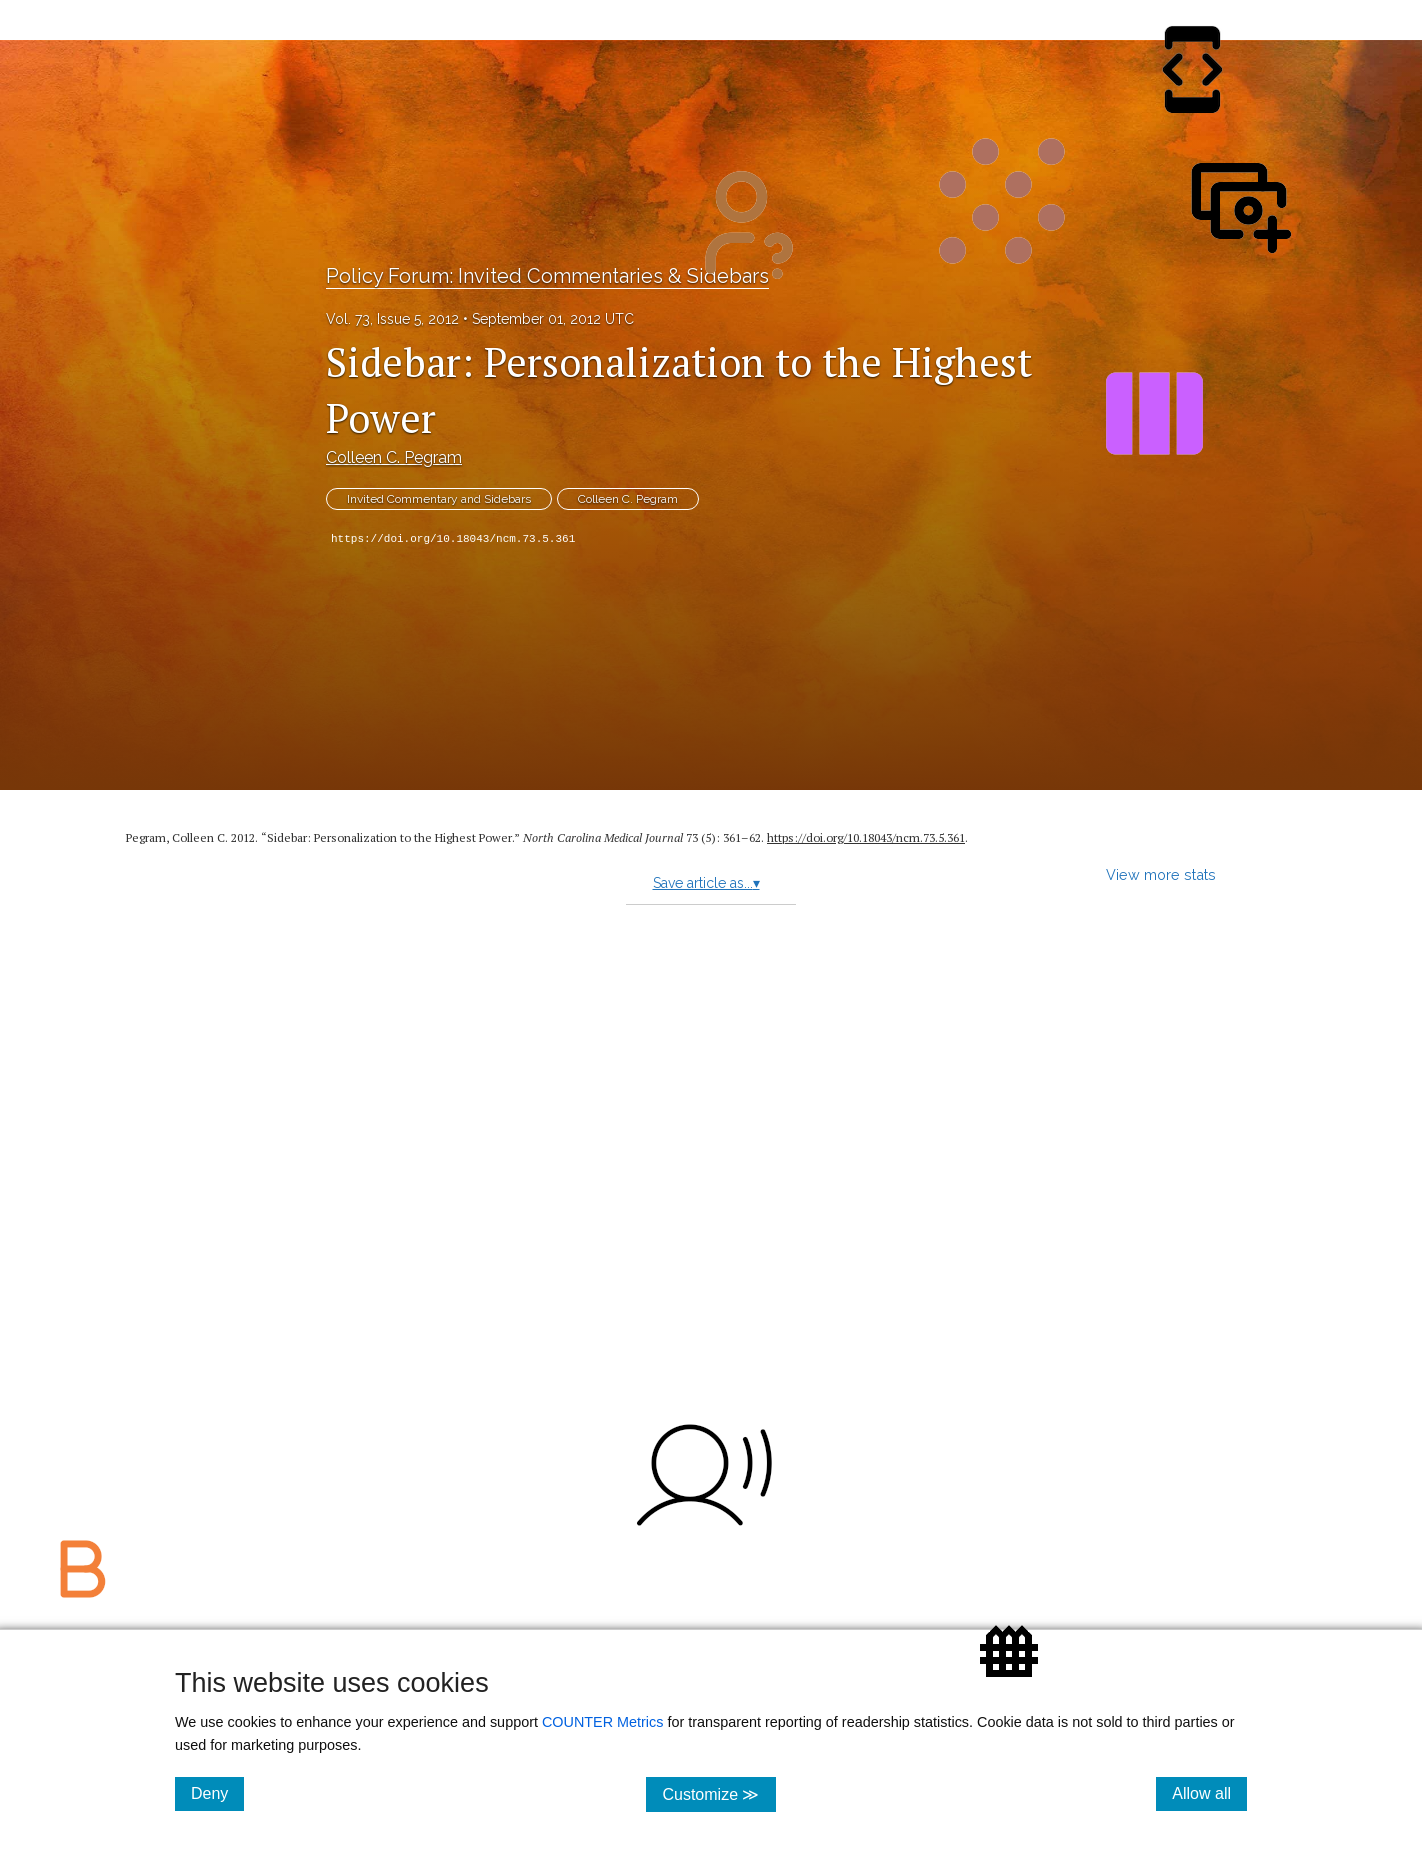 The width and height of the screenshot is (1422, 1864). What do you see at coordinates (702, 1475) in the screenshot?
I see `user is currently speaking or broadcasting audio` at bounding box center [702, 1475].